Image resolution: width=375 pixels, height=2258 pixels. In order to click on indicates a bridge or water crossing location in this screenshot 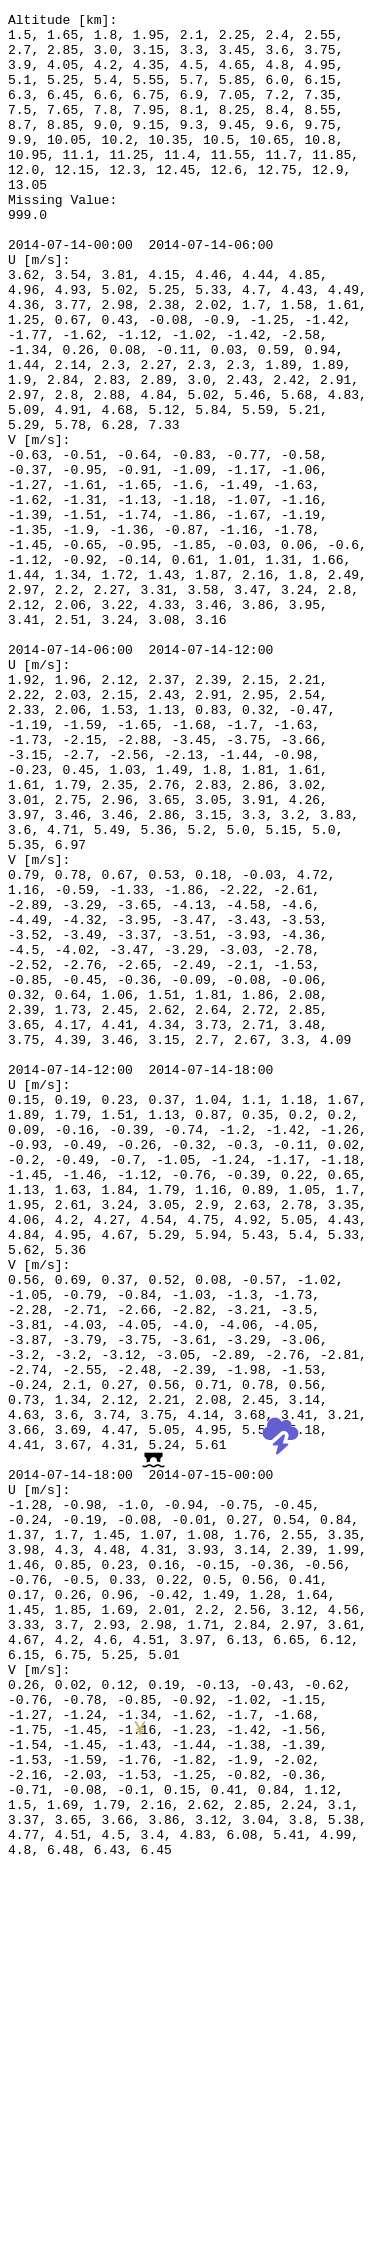, I will do `click(153, 1459)`.